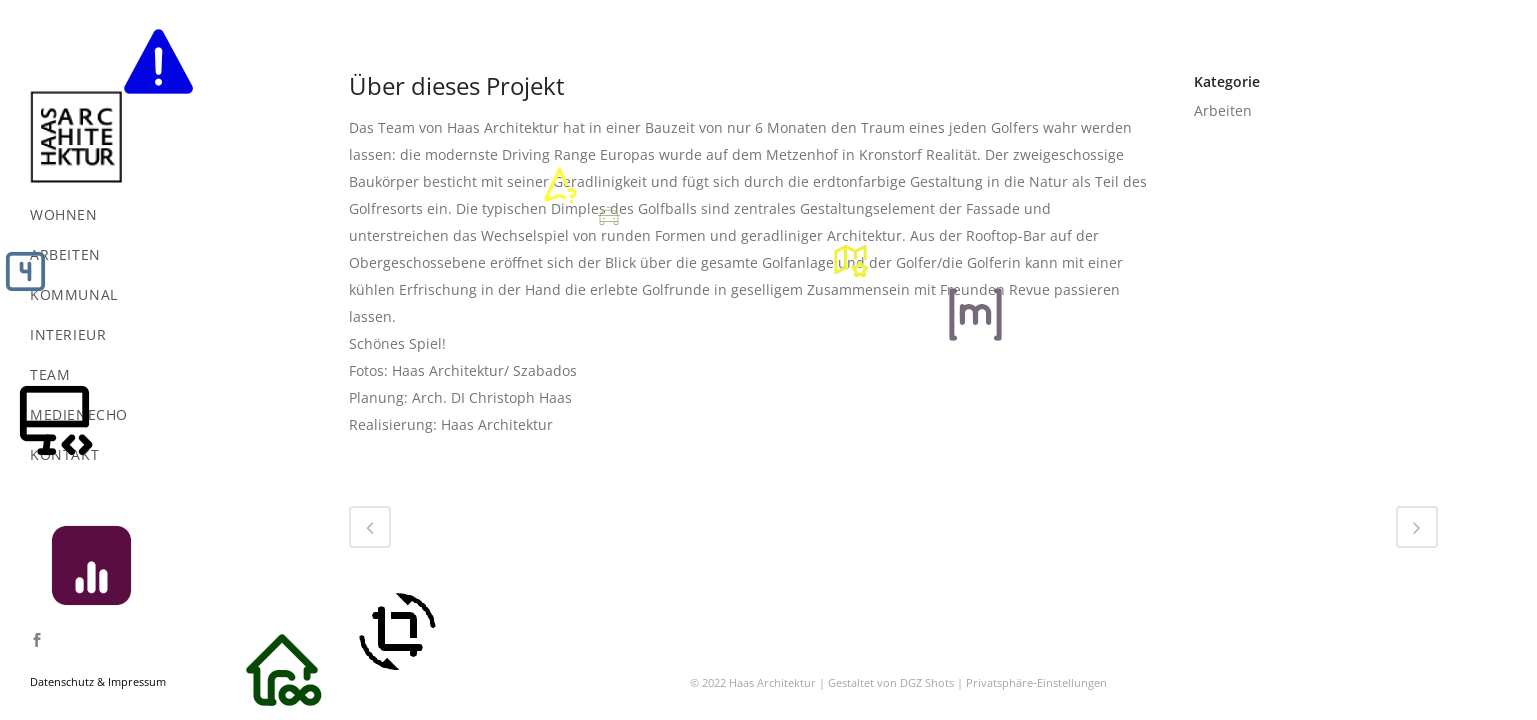 This screenshot has height=720, width=1537. I want to click on indicates a warning or caution state, so click(159, 61).